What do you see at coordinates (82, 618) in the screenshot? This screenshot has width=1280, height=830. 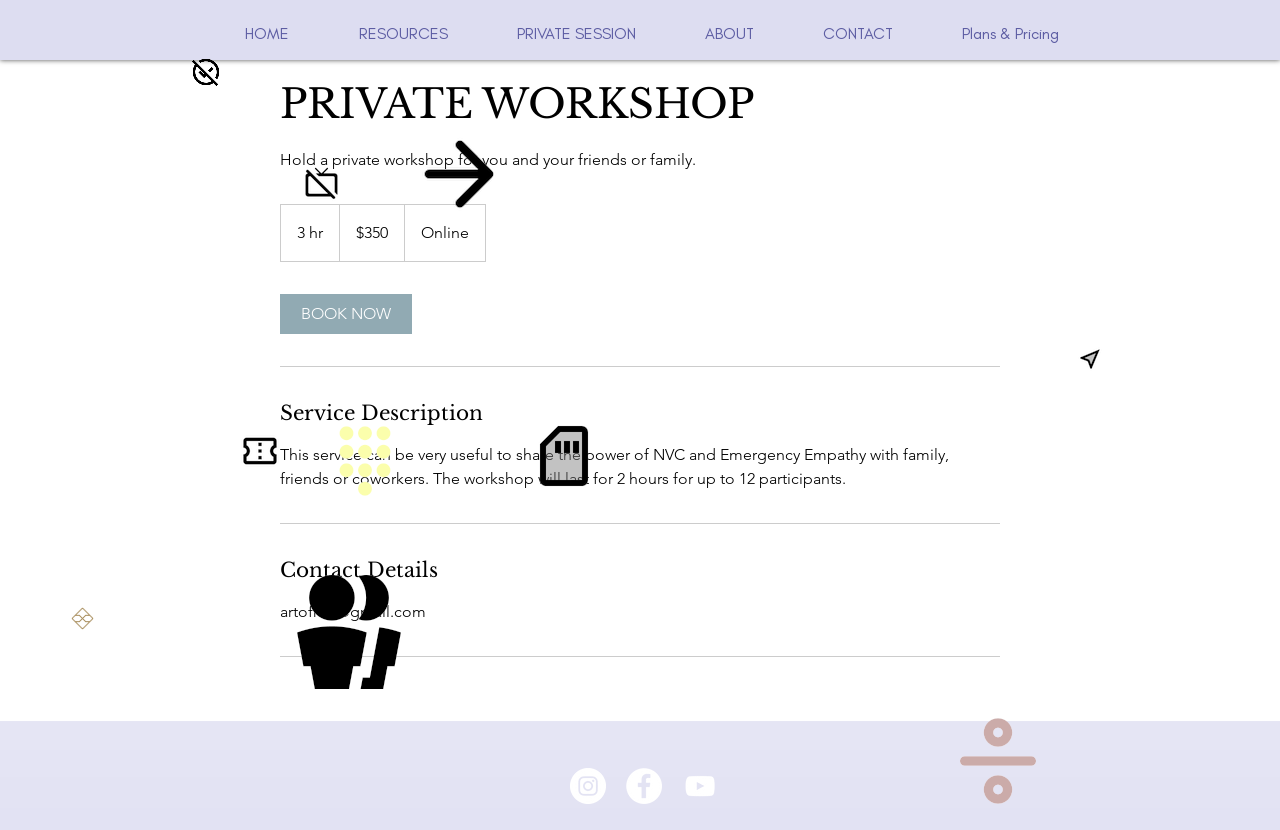 I see `access pix instant payment services` at bounding box center [82, 618].